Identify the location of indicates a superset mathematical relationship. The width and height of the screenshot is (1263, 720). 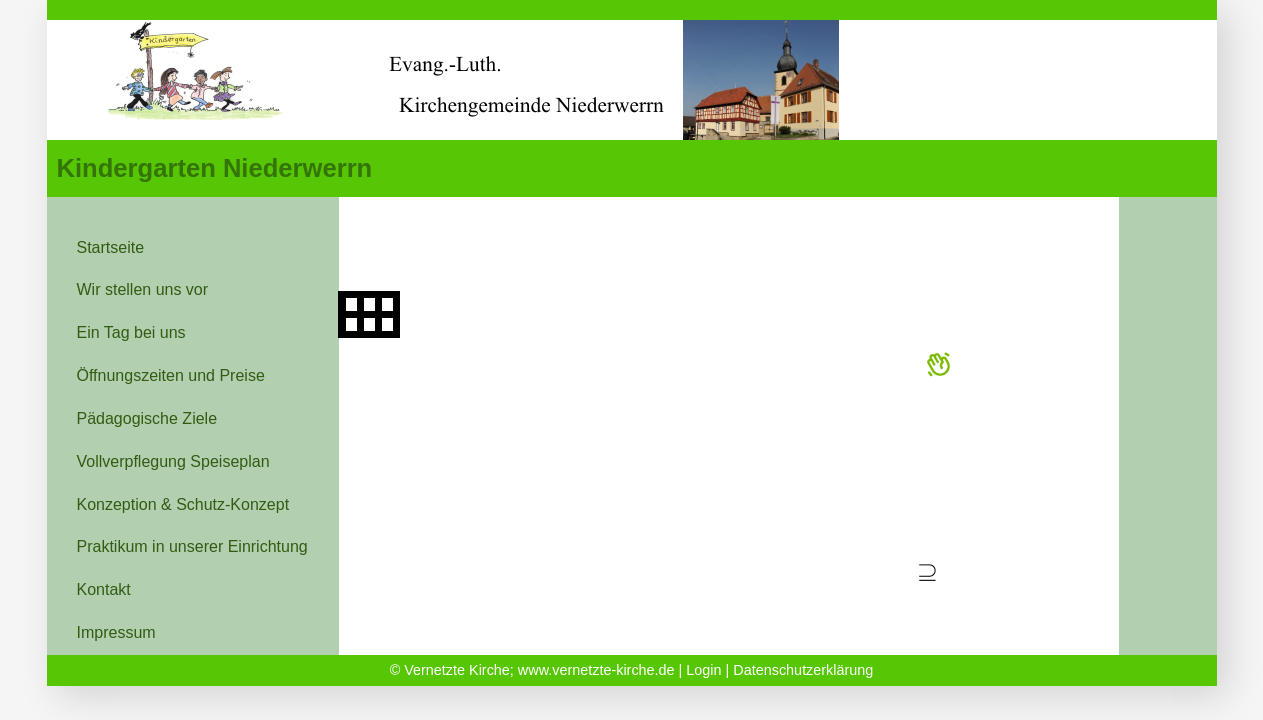
(927, 573).